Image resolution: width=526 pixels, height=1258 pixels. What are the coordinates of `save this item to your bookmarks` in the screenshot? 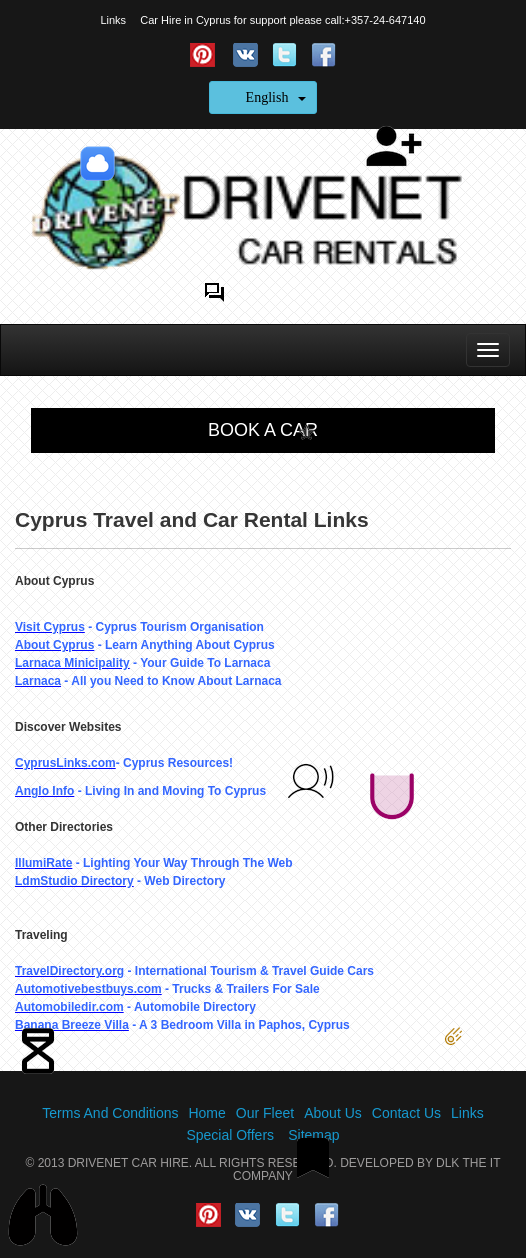 It's located at (313, 1158).